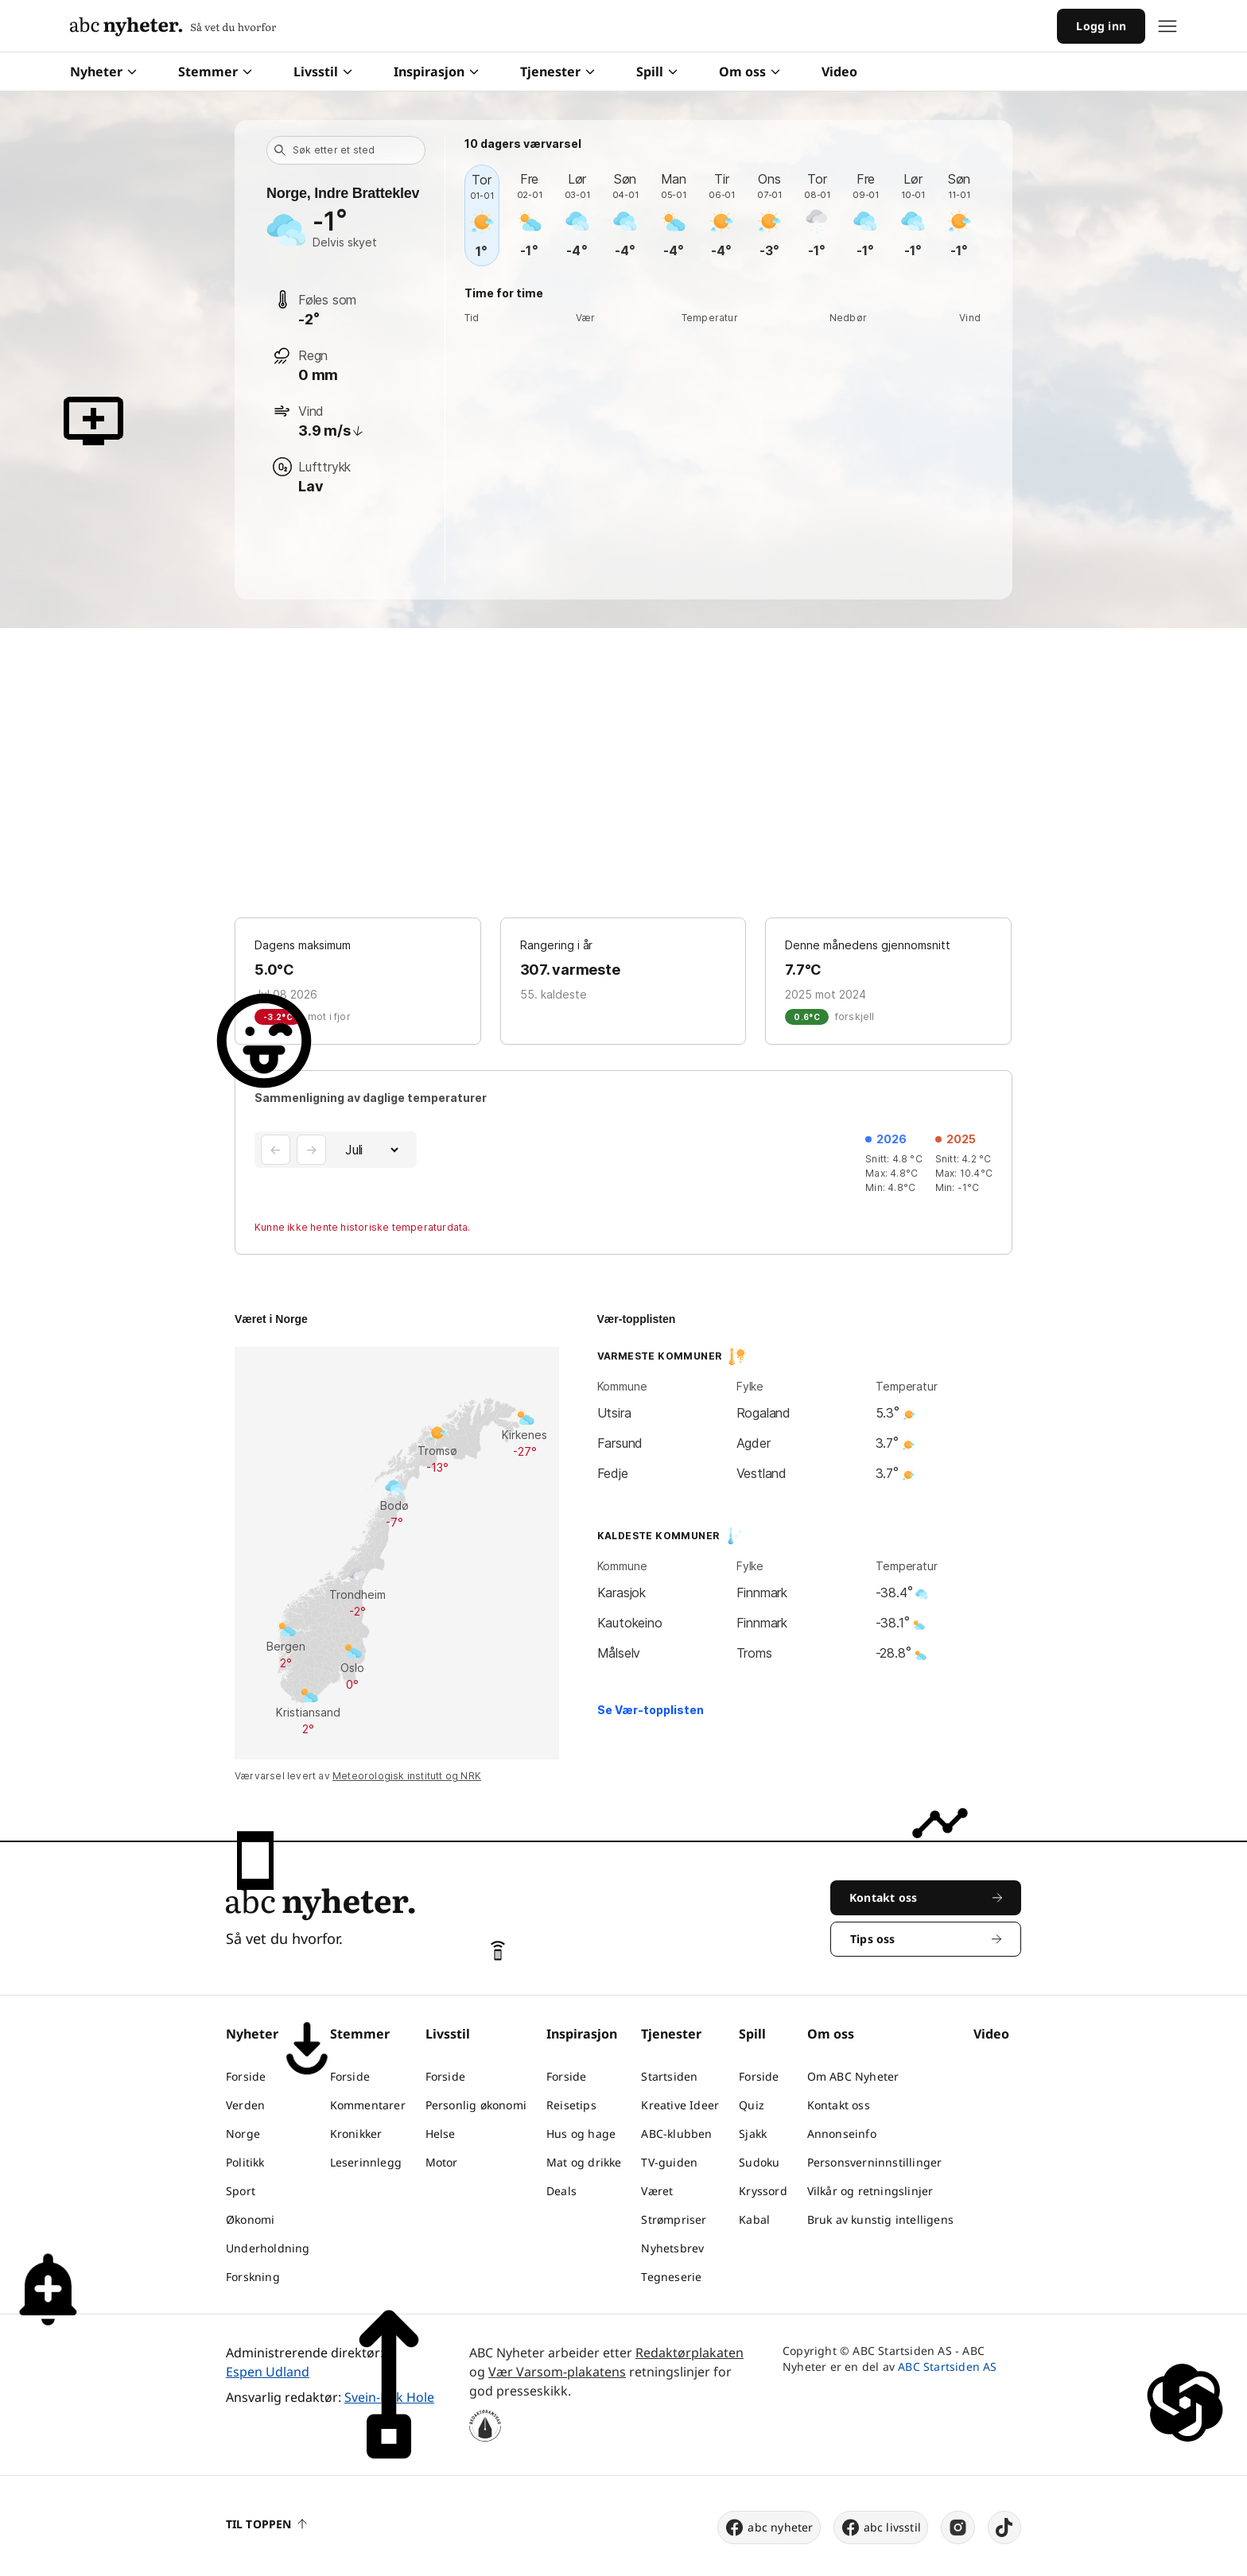  I want to click on open OpenAI or ChatGPT app, so click(1185, 2403).